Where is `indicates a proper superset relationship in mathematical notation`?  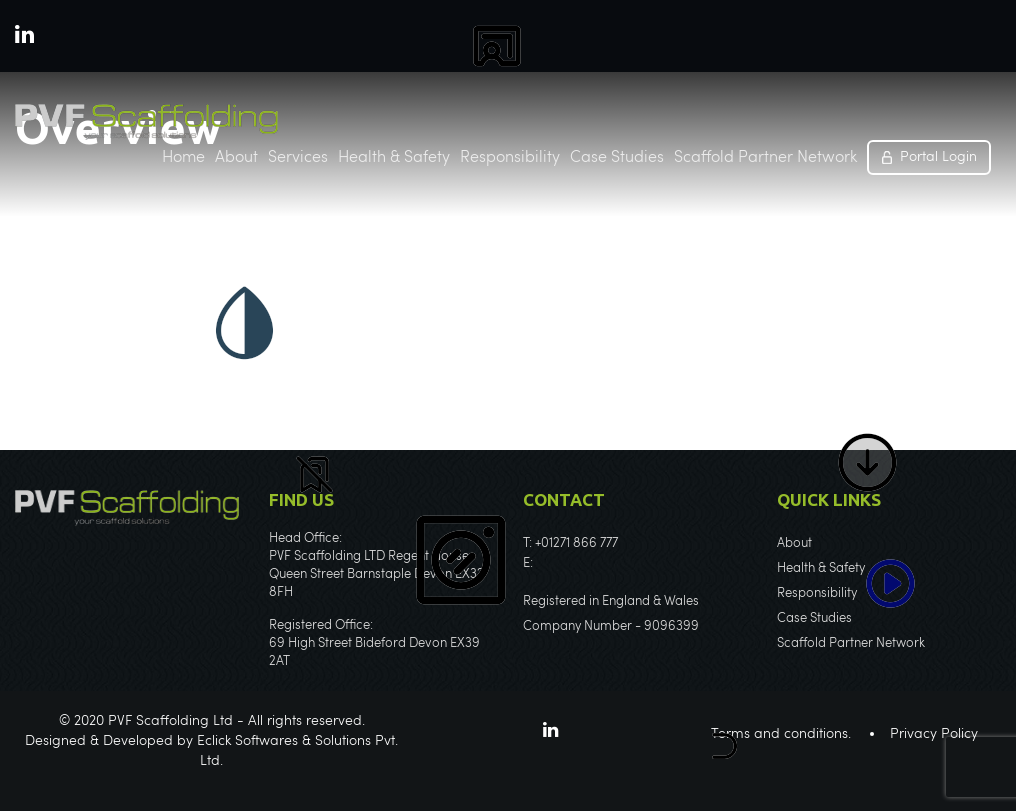 indicates a proper superset relationship in mathematical notation is located at coordinates (723, 746).